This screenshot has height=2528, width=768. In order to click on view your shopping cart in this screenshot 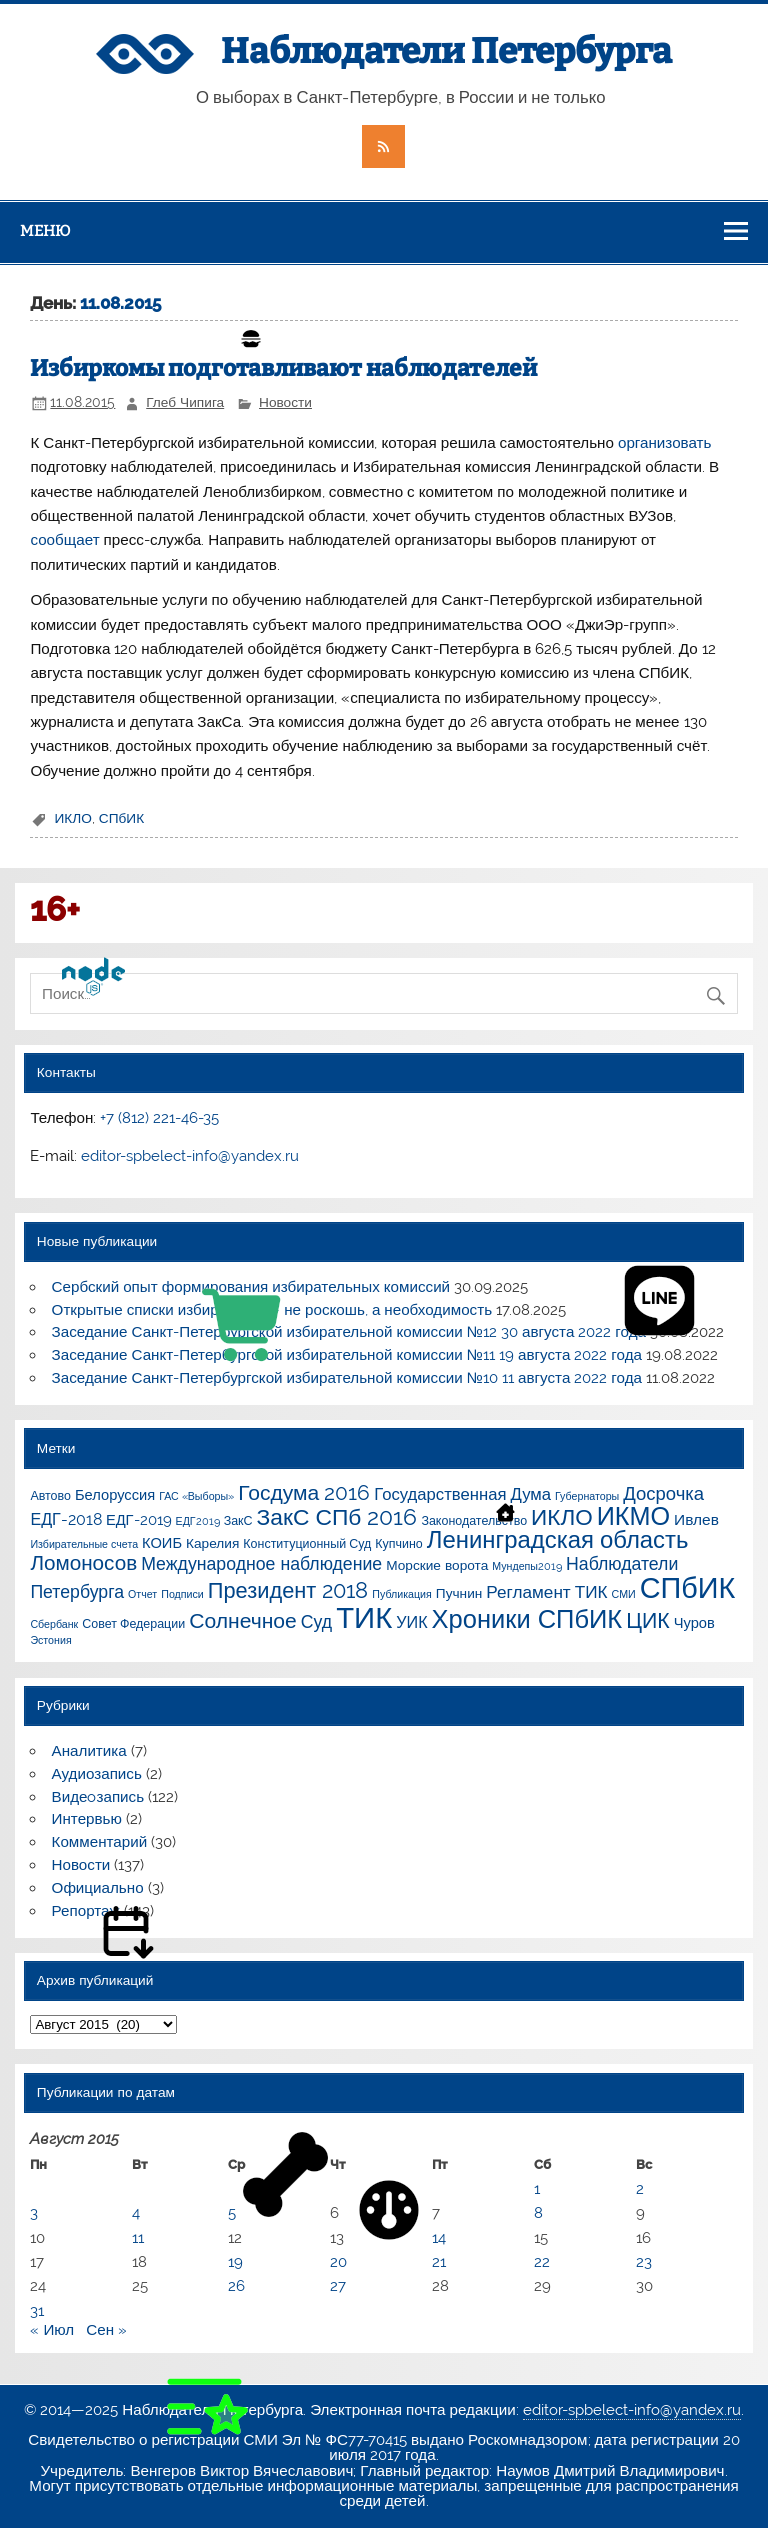, I will do `click(246, 1326)`.